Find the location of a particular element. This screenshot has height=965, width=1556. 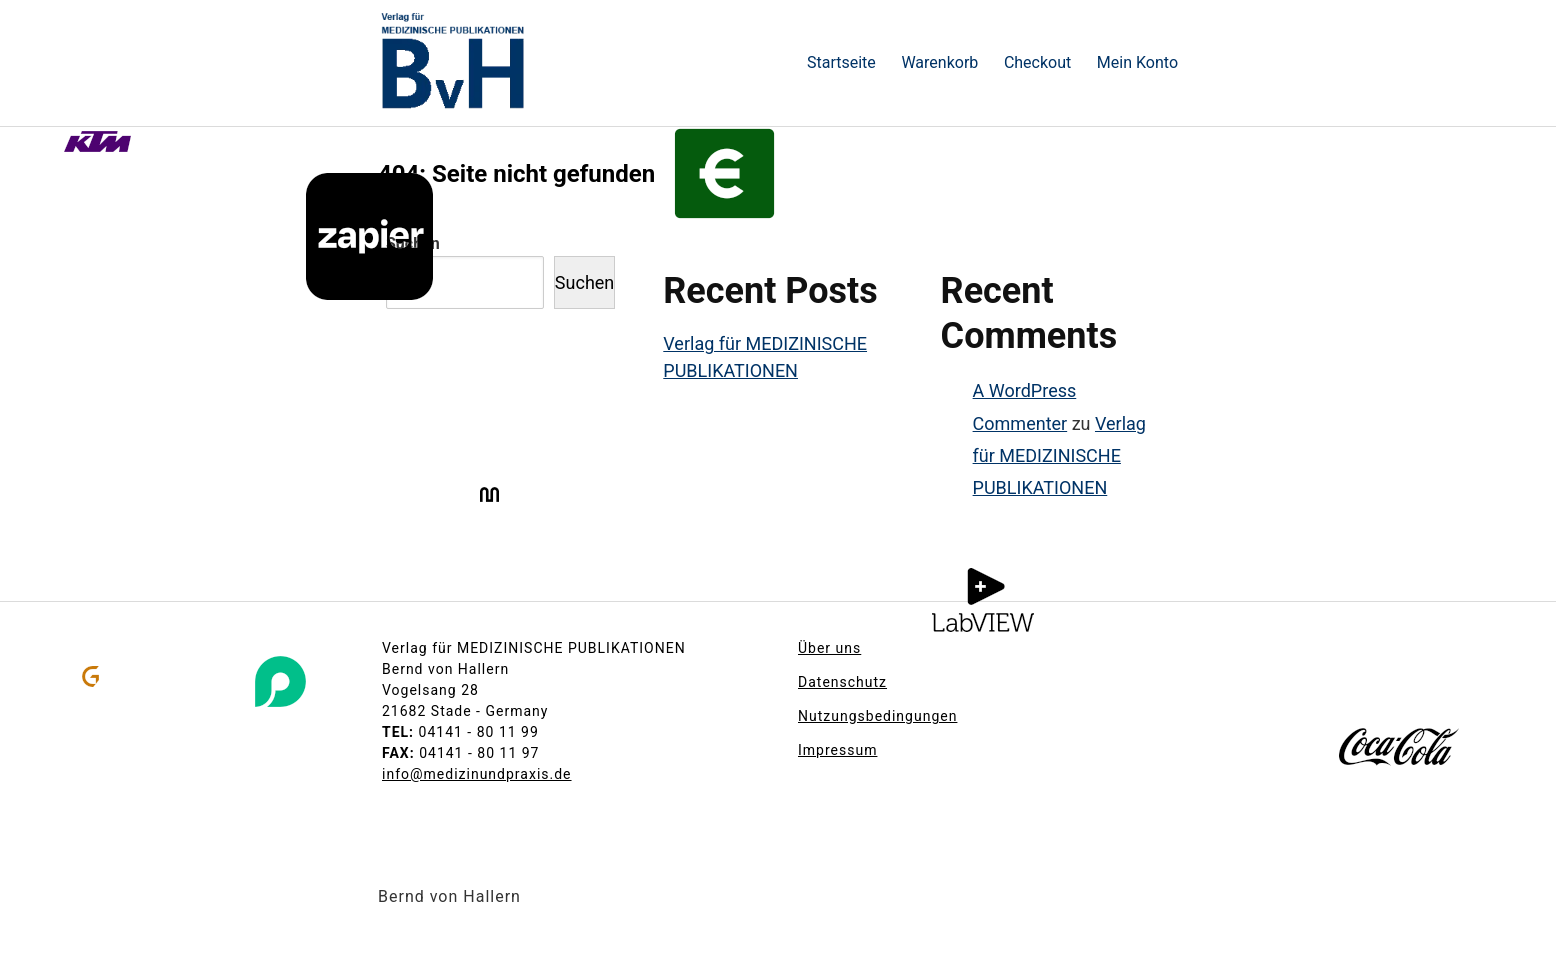

open Zapier automation platform is located at coordinates (369, 236).